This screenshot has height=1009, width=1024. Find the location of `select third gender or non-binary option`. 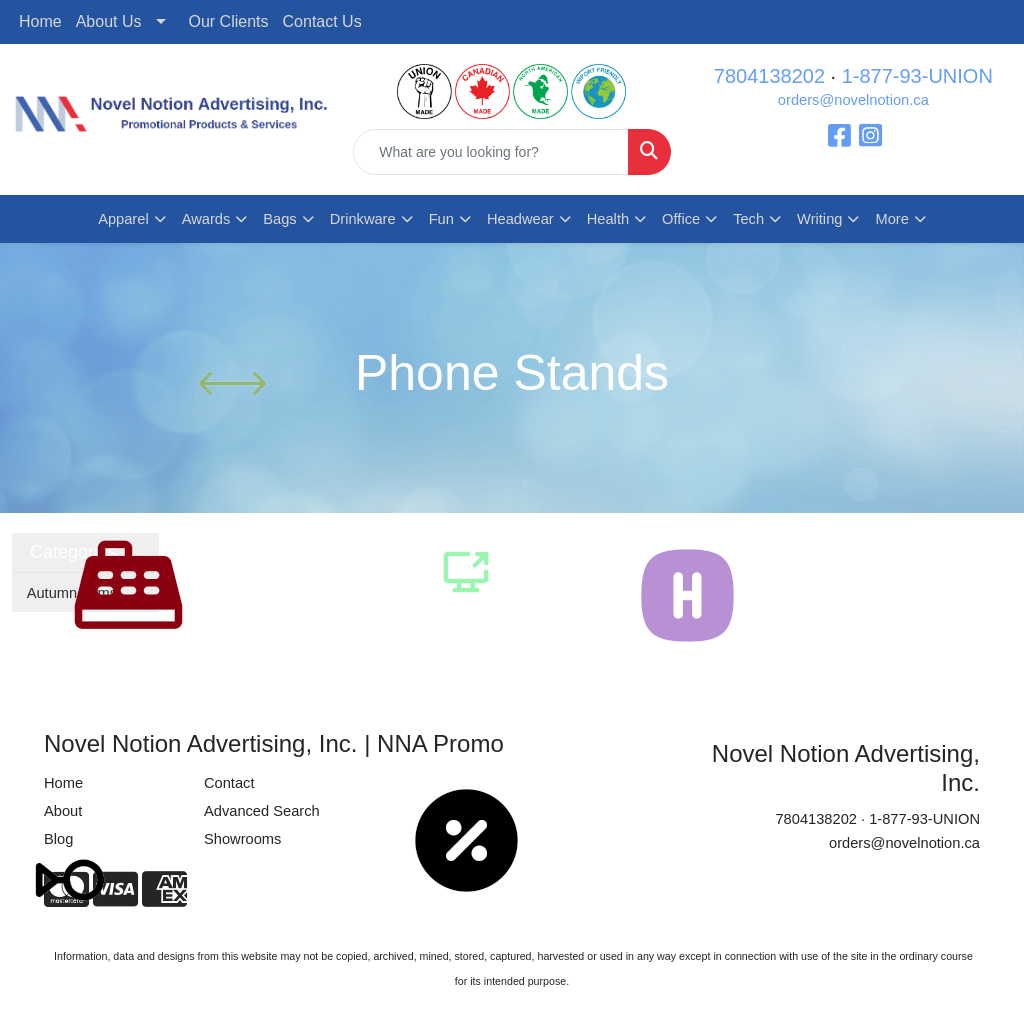

select third gender or non-binary option is located at coordinates (70, 880).